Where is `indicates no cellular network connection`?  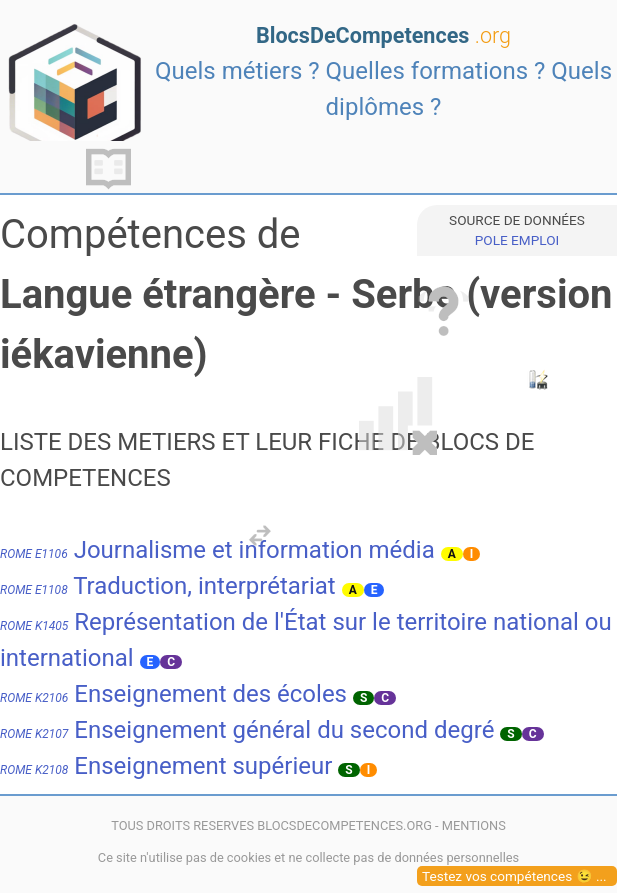 indicates no cellular network connection is located at coordinates (398, 416).